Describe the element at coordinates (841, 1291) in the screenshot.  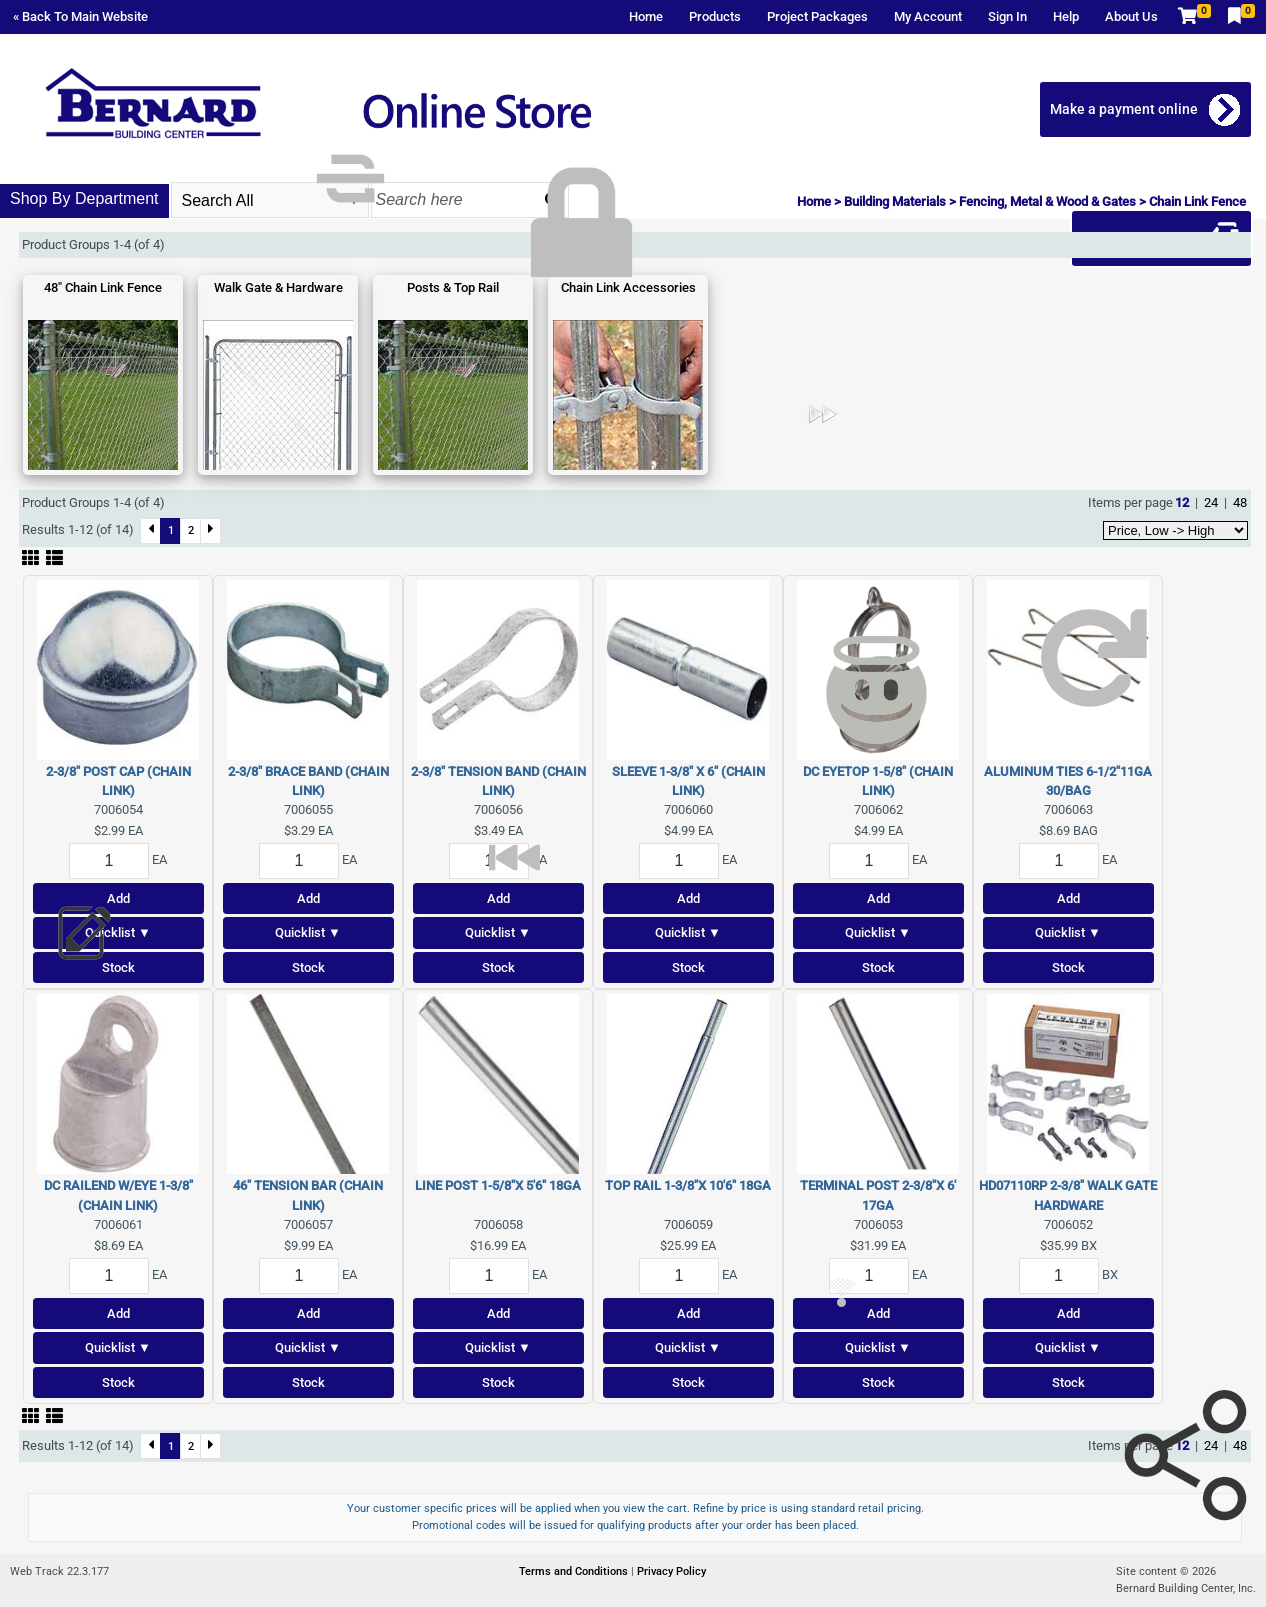
I see `indicates active wireless network connection` at that location.